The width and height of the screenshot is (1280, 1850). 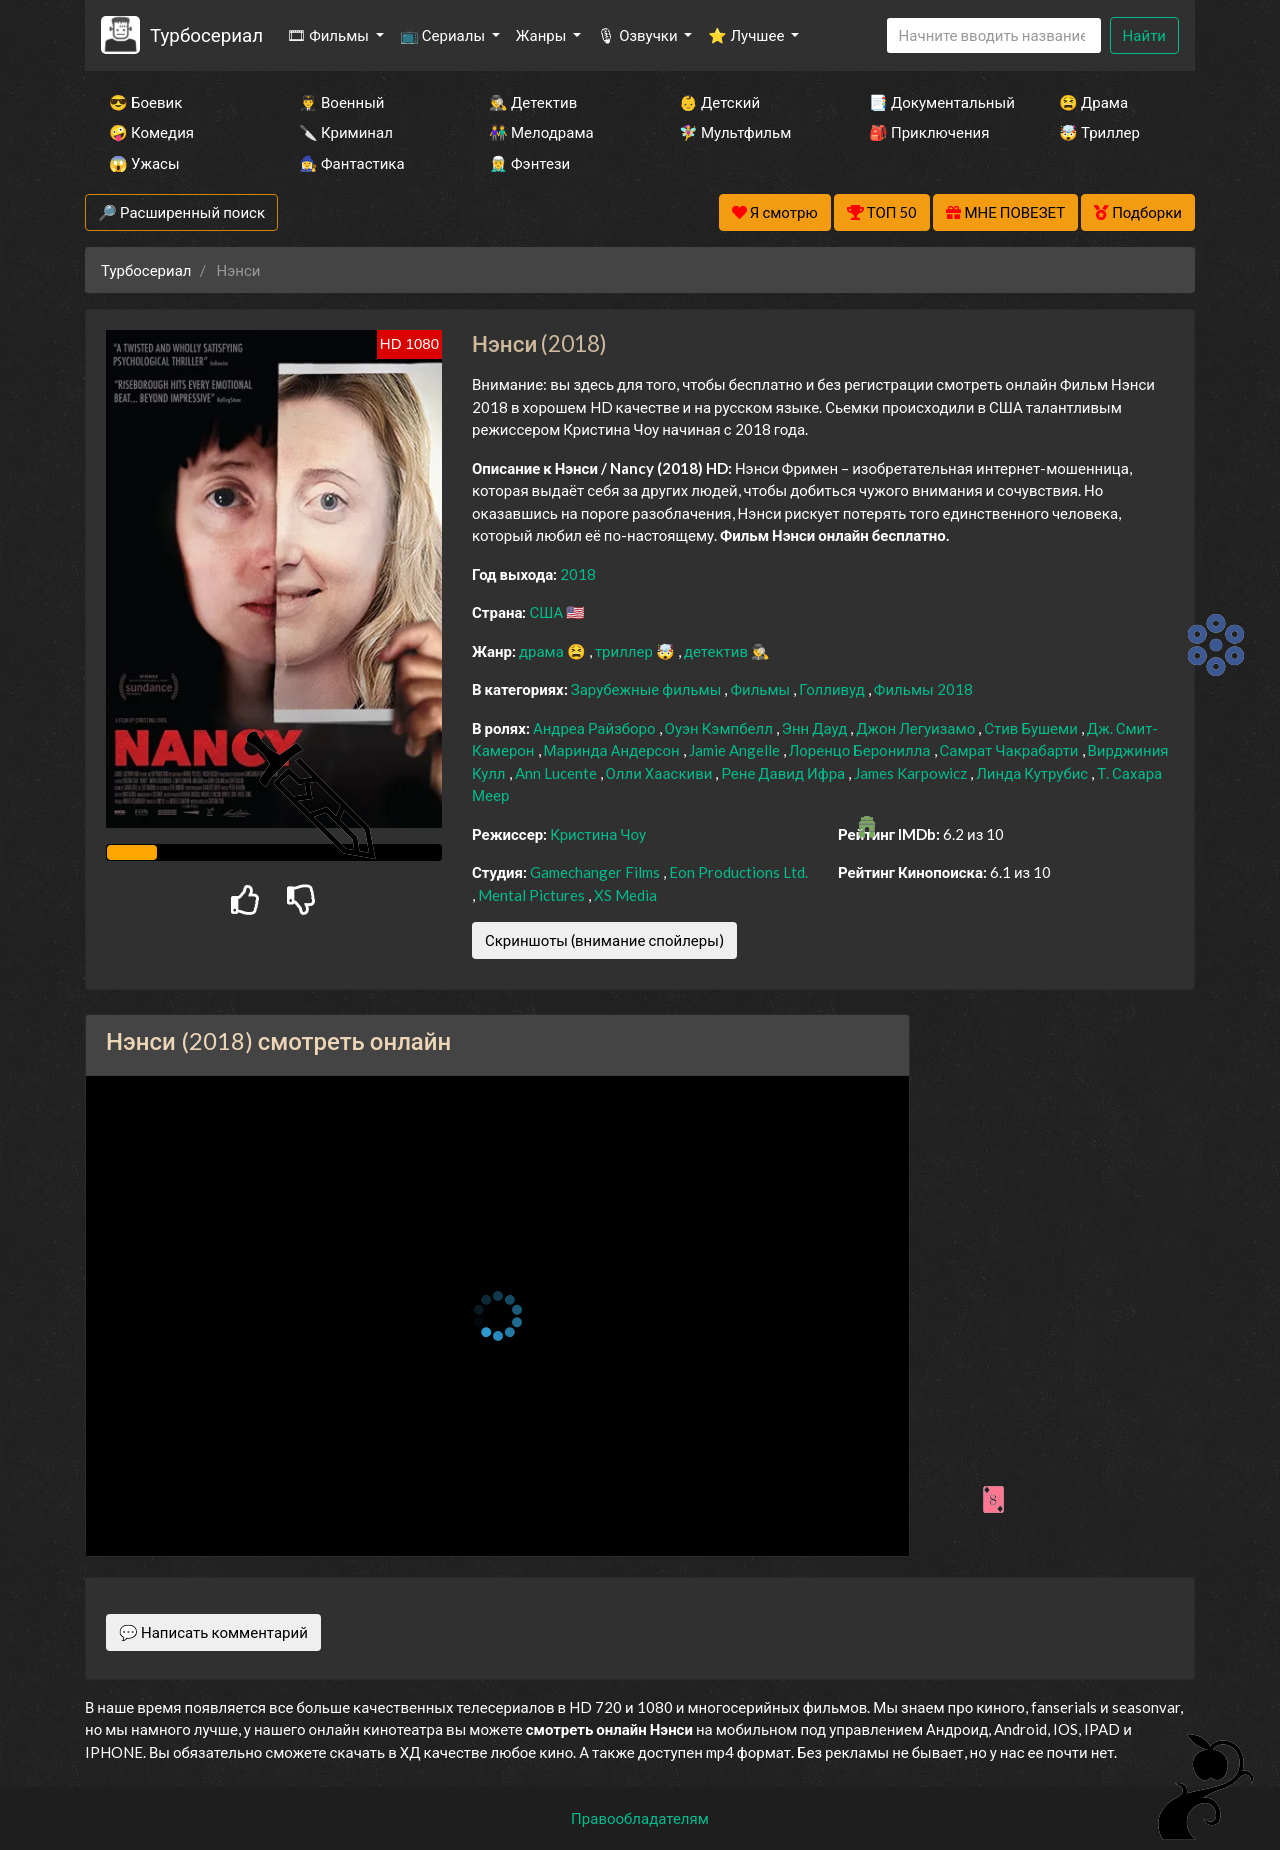 I want to click on indicates plant fruiting stage in gardening game, so click(x=1203, y=1787).